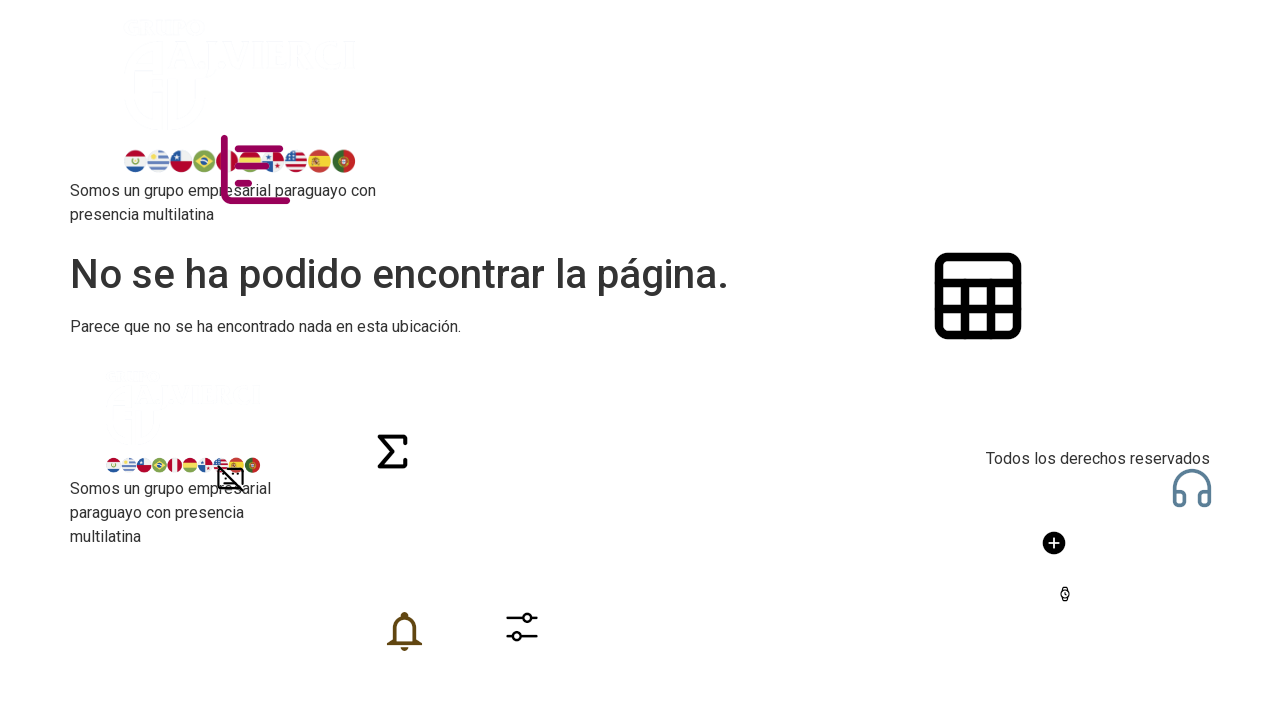  Describe the element at coordinates (1192, 488) in the screenshot. I see `listen to audio or music` at that location.